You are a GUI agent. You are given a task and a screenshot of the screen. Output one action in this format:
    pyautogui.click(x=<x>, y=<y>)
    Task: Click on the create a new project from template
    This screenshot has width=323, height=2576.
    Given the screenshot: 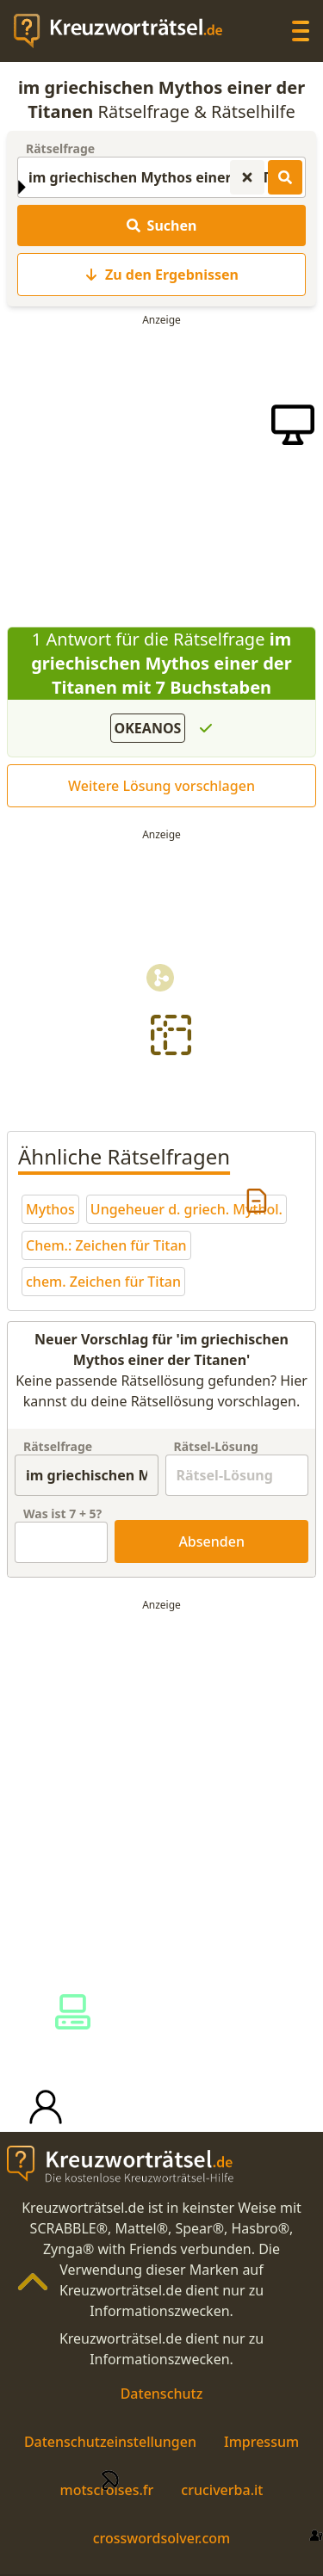 What is the action you would take?
    pyautogui.click(x=171, y=1035)
    